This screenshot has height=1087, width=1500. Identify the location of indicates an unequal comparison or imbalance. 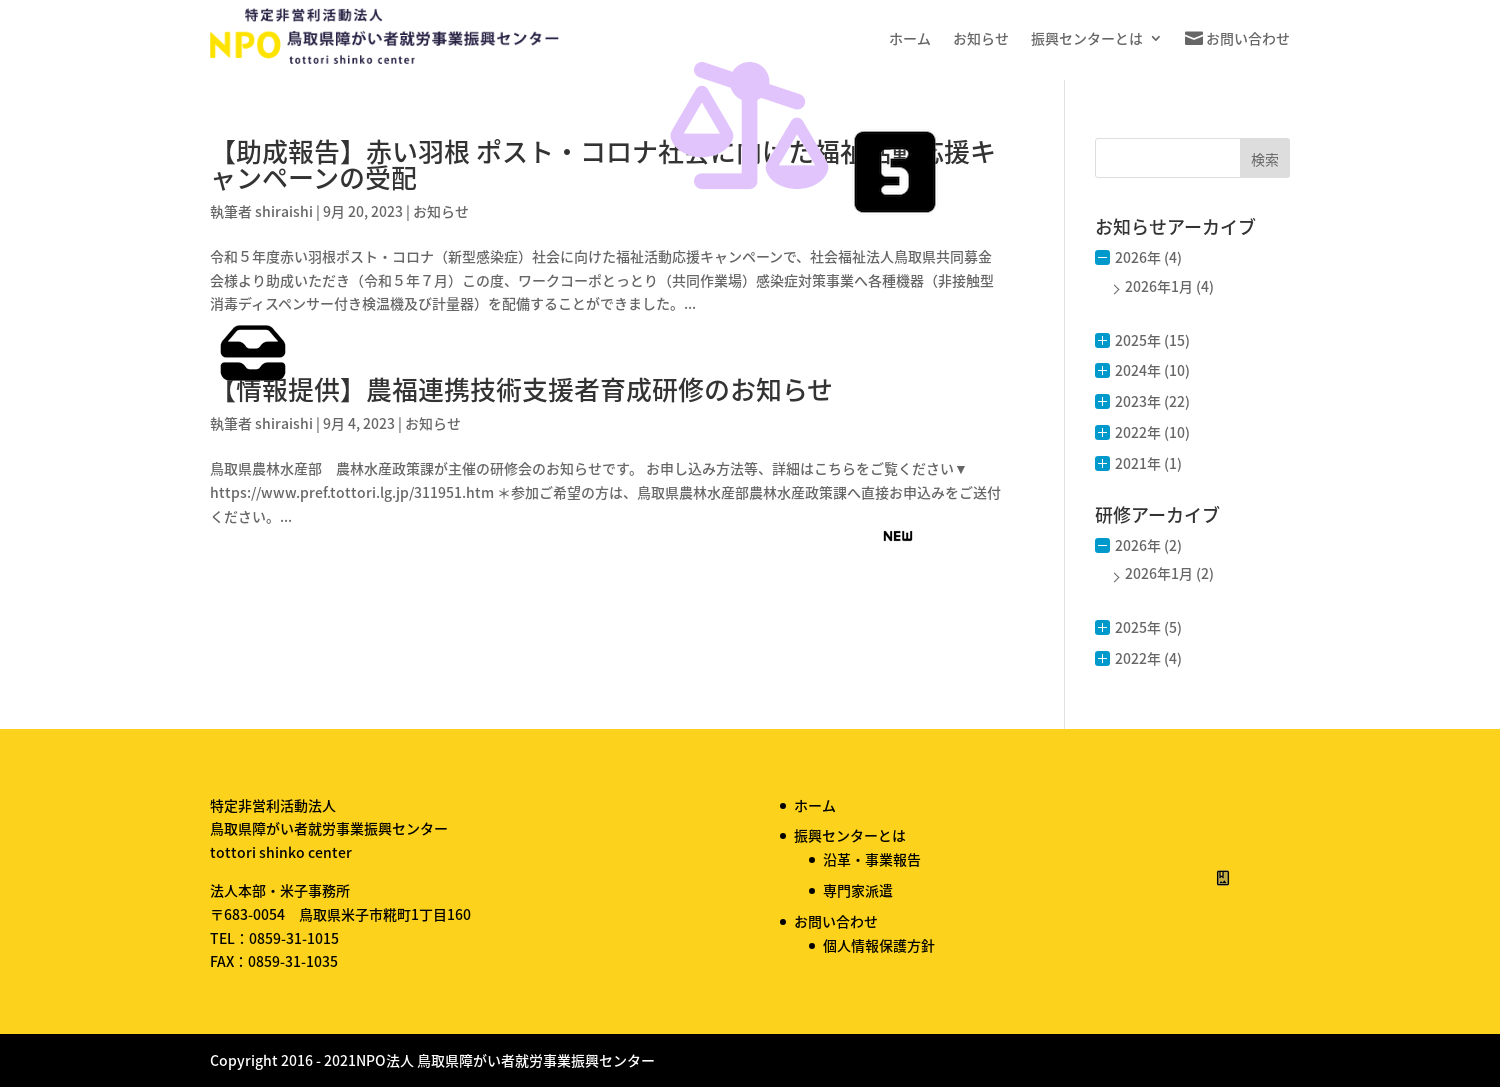
(749, 125).